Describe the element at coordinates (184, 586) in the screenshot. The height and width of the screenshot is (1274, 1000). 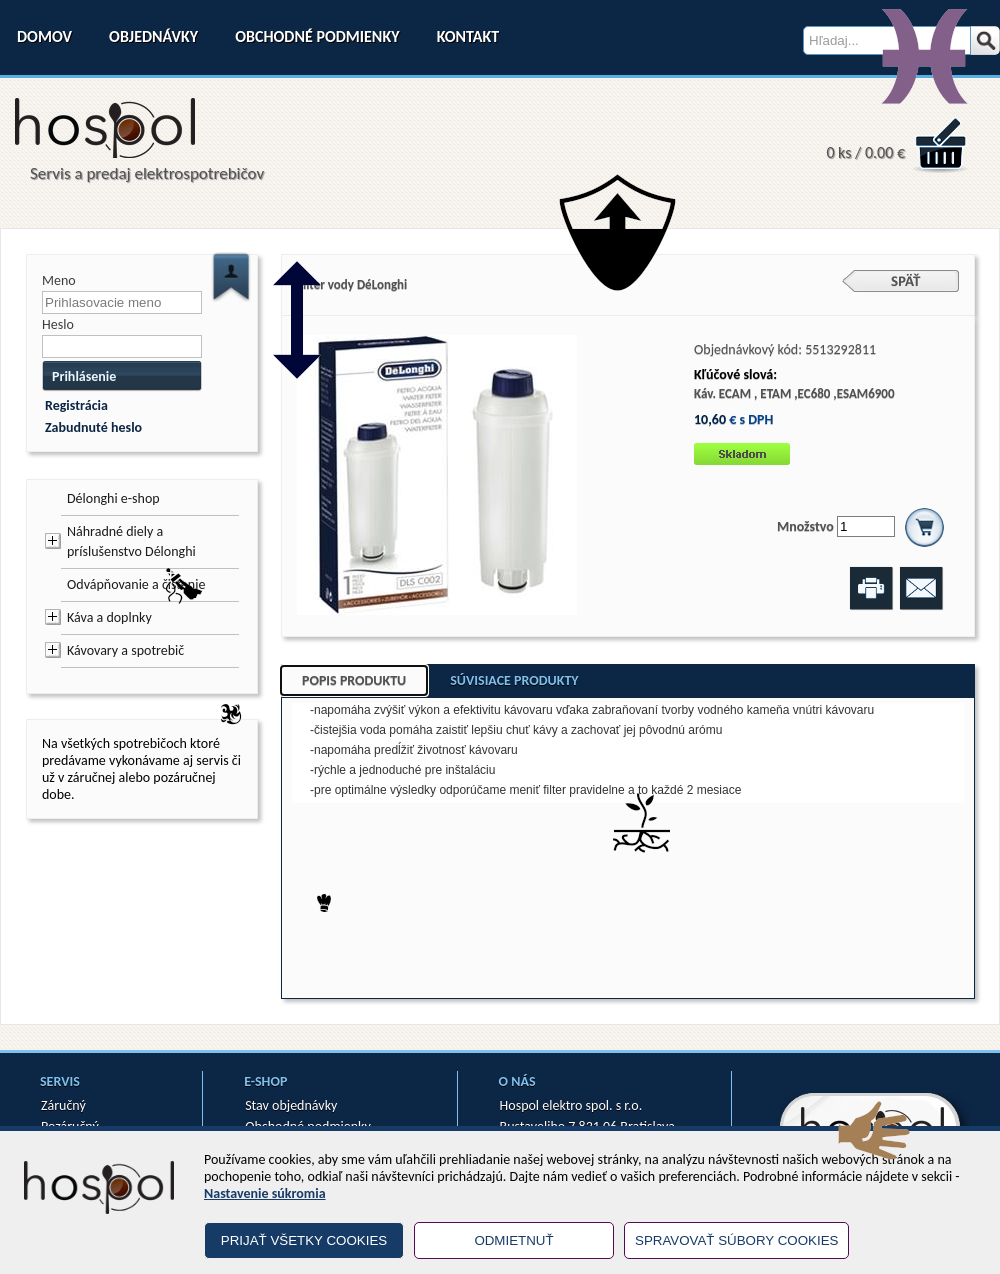
I see `indicates a broken or degraded weapon in inventory` at that location.